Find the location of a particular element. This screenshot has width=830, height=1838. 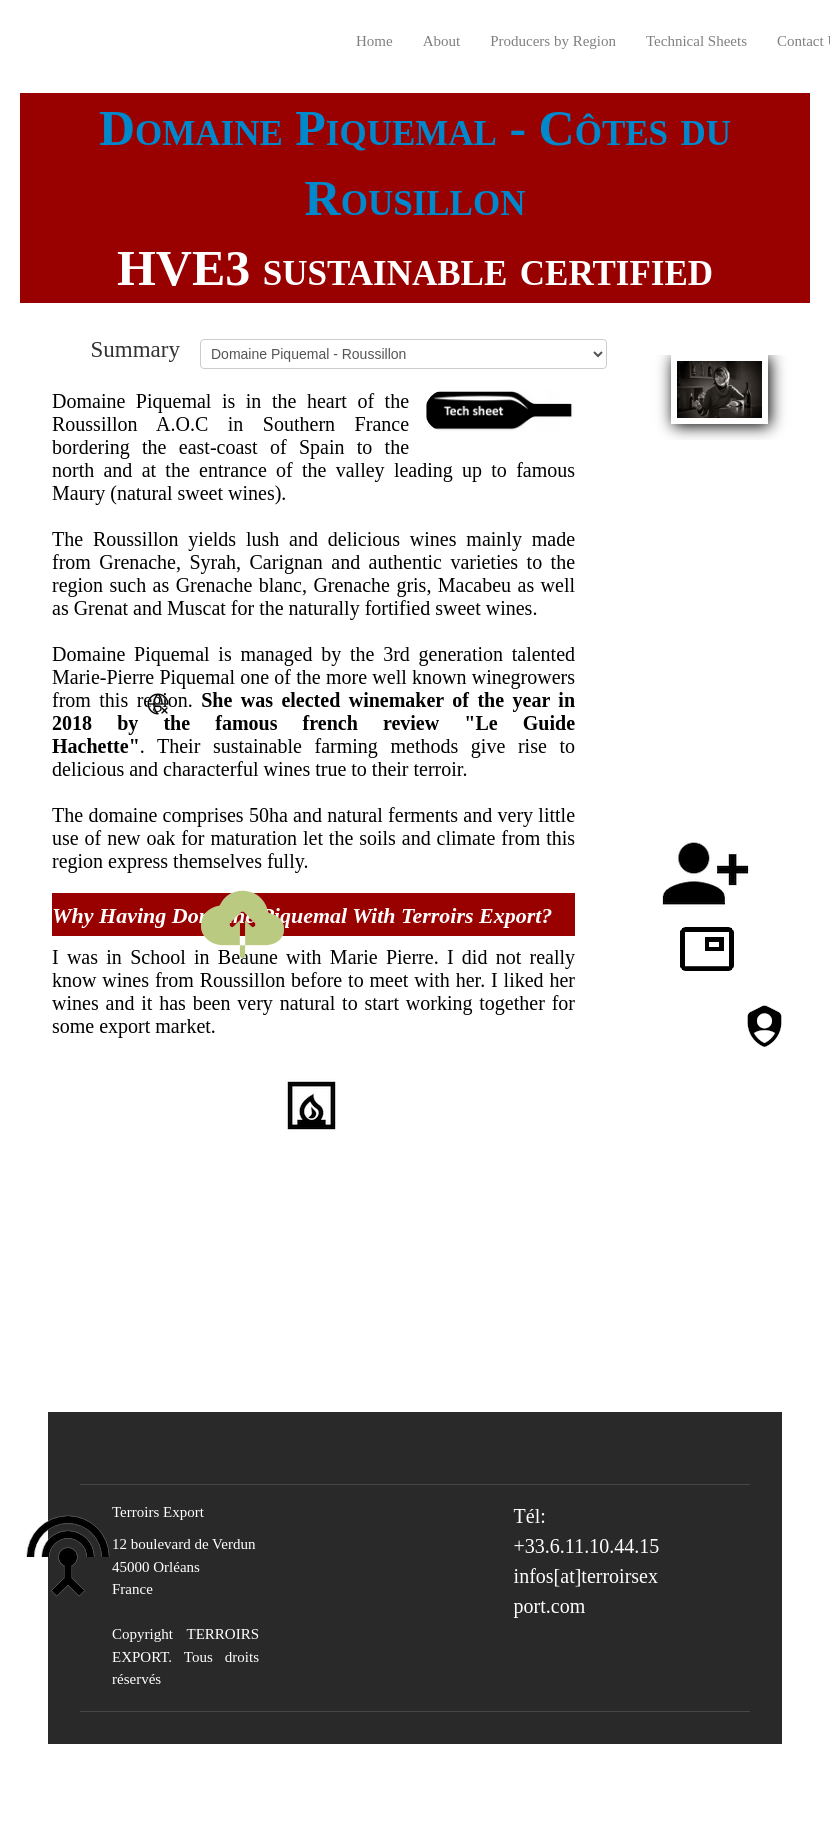

add a new contact or friend is located at coordinates (705, 873).